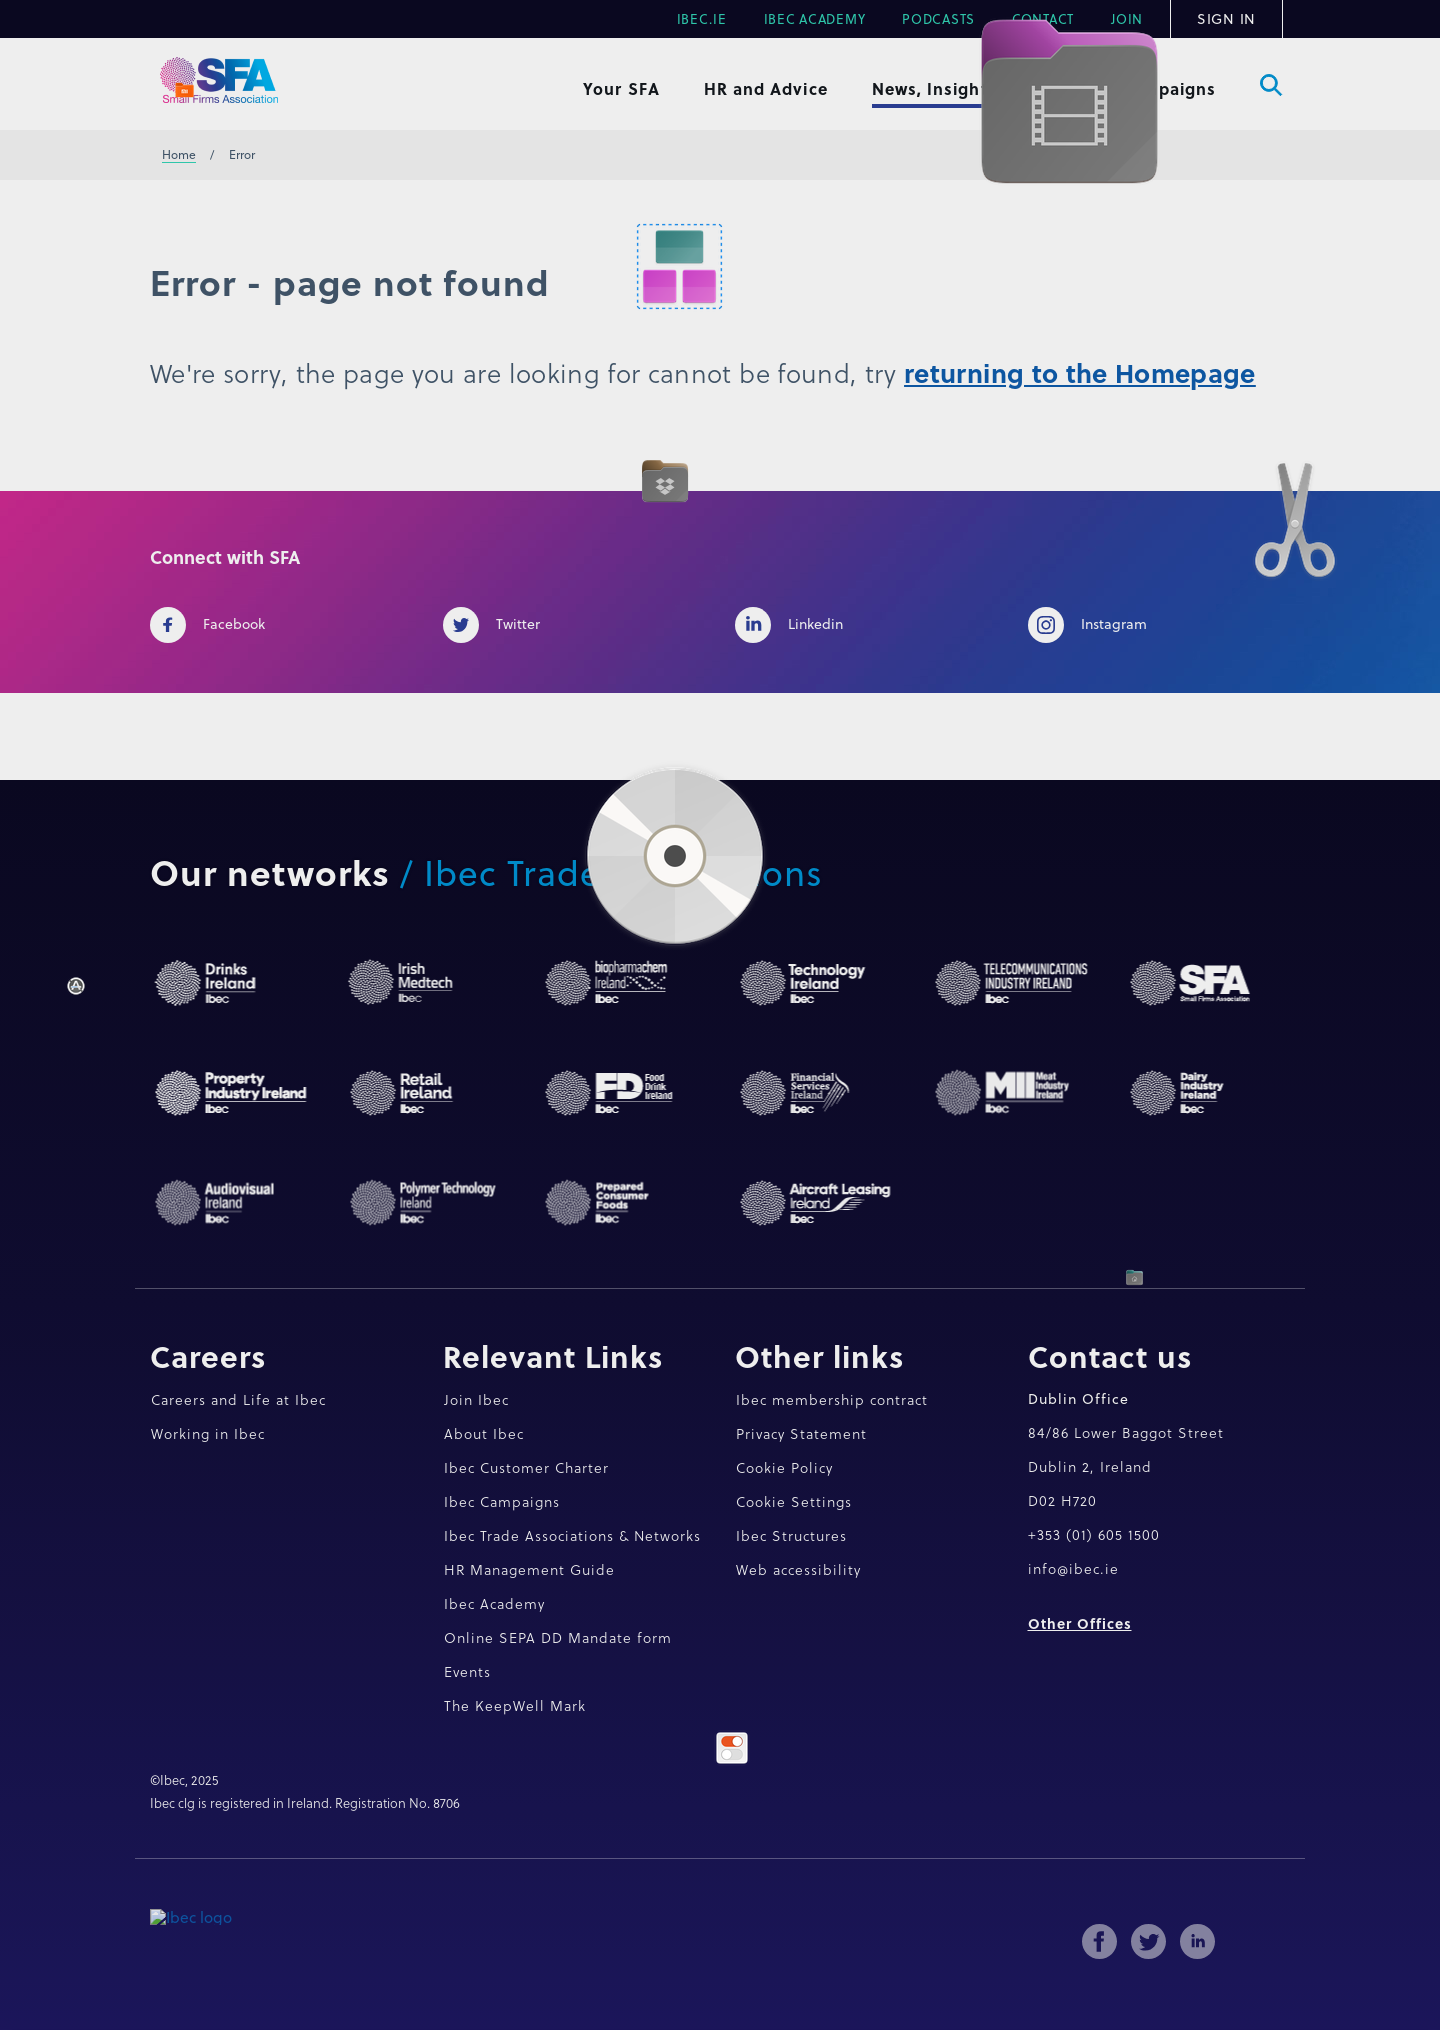 This screenshot has height=2030, width=1440. Describe the element at coordinates (675, 856) in the screenshot. I see `access cd/dvd rewritable drive` at that location.